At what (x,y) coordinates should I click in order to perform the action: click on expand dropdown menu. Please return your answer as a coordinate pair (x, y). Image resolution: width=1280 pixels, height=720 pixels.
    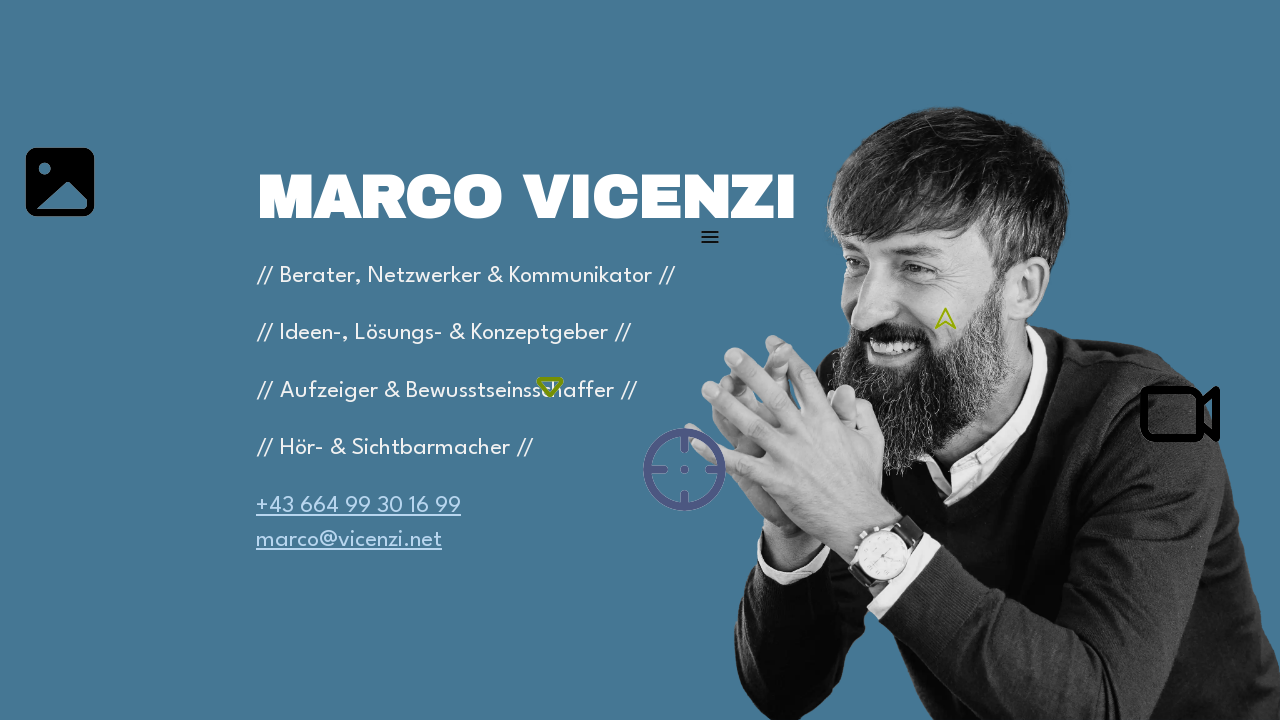
    Looking at the image, I should click on (550, 386).